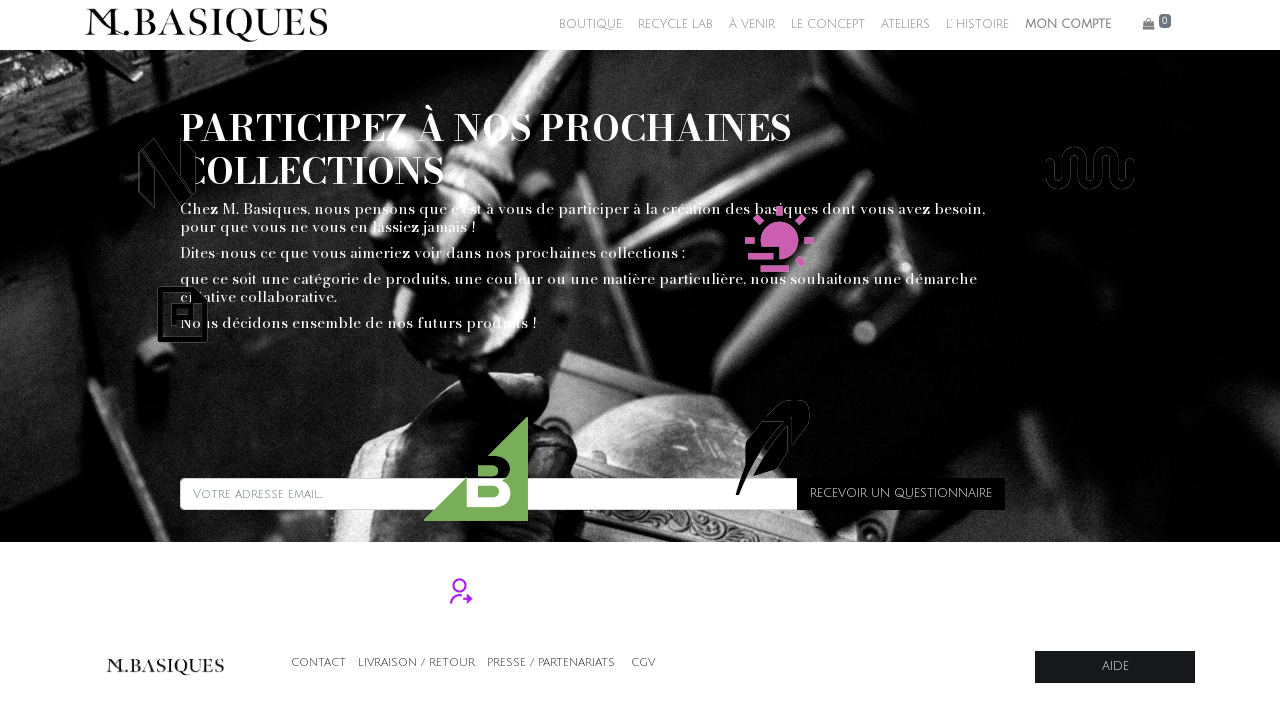  I want to click on open neovim text editor, so click(167, 173).